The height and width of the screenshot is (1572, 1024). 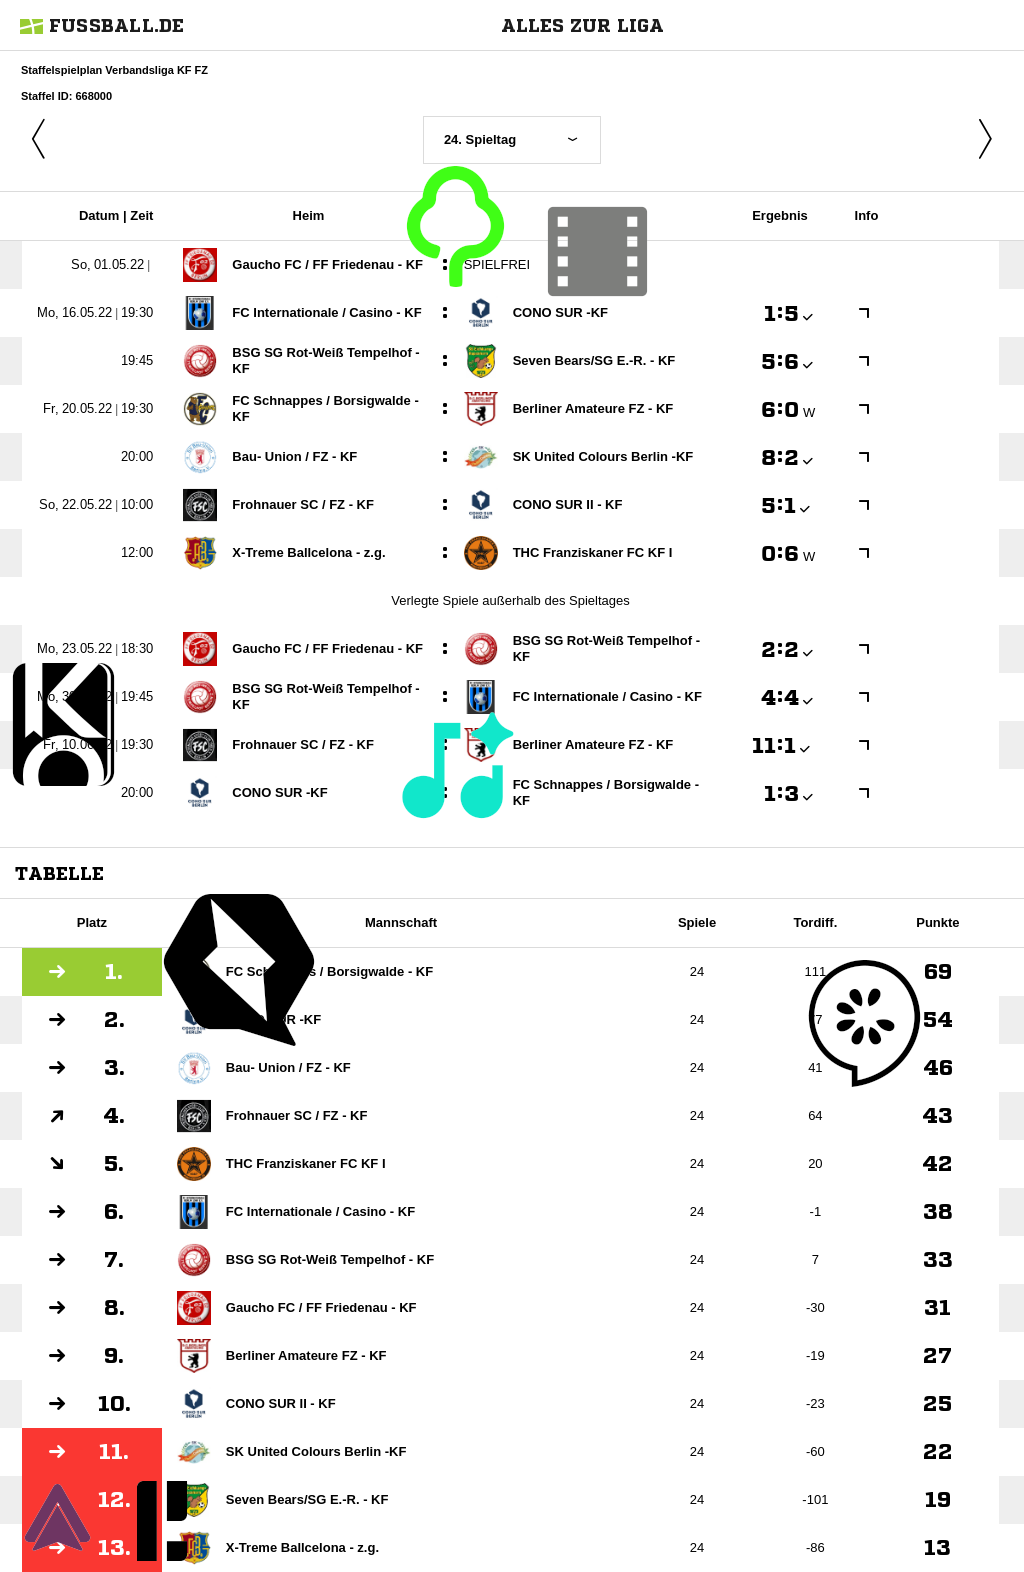 I want to click on open the pleroma app, so click(x=162, y=1521).